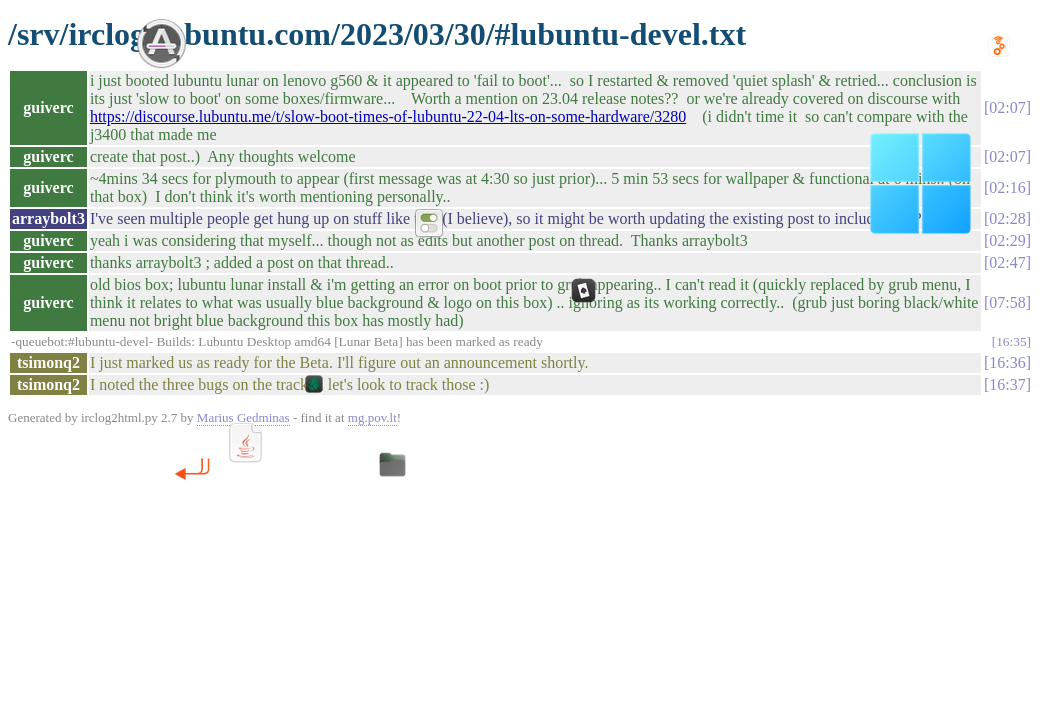 The height and width of the screenshot is (720, 1042). I want to click on open gnome tweaks to customize system settings, so click(429, 223).